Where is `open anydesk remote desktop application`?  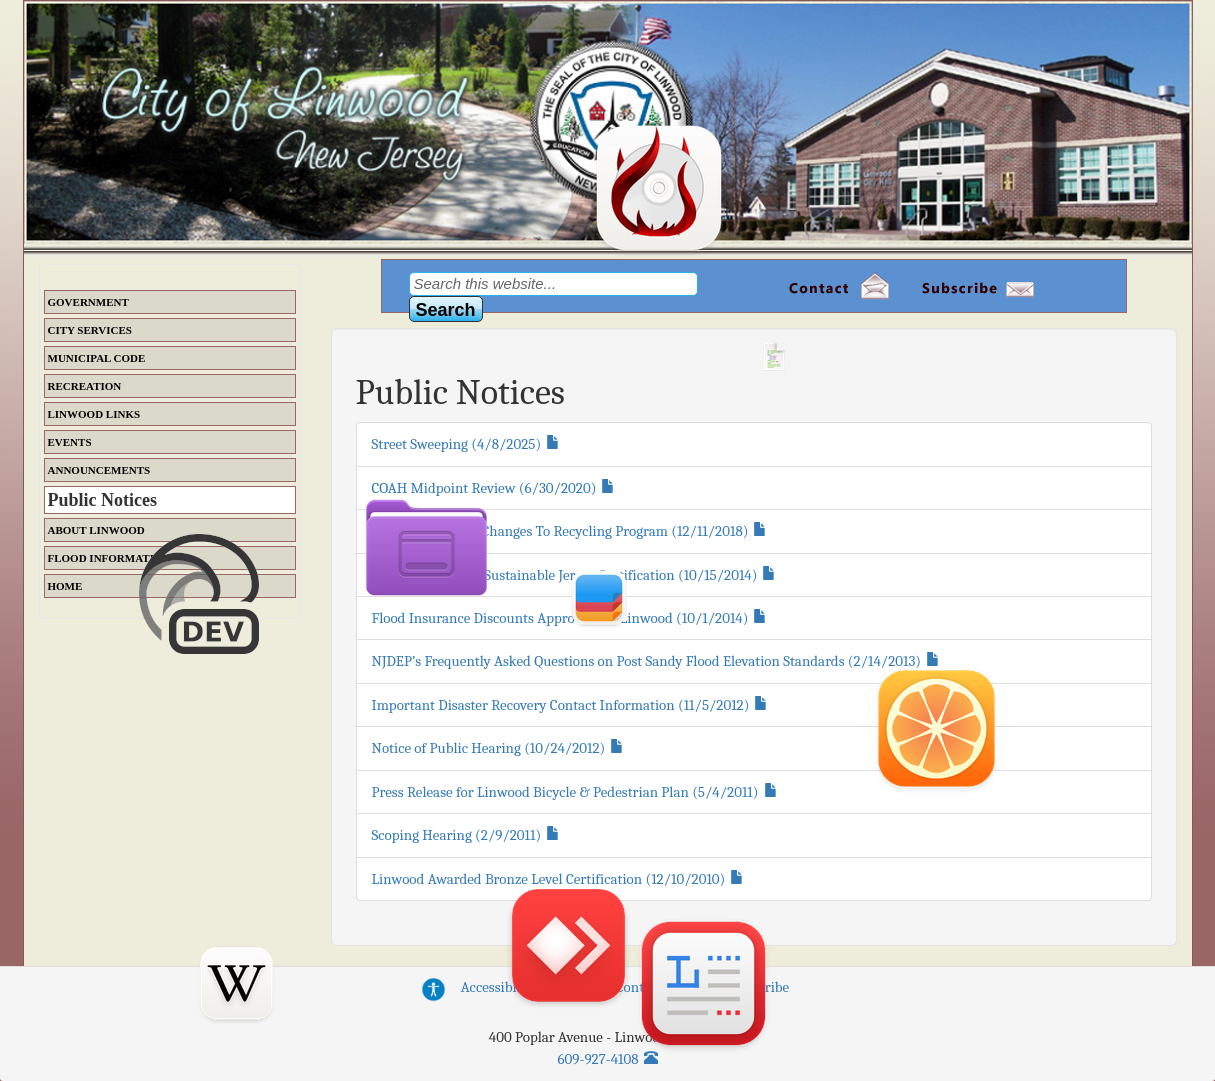
open anydesk remote desktop application is located at coordinates (568, 945).